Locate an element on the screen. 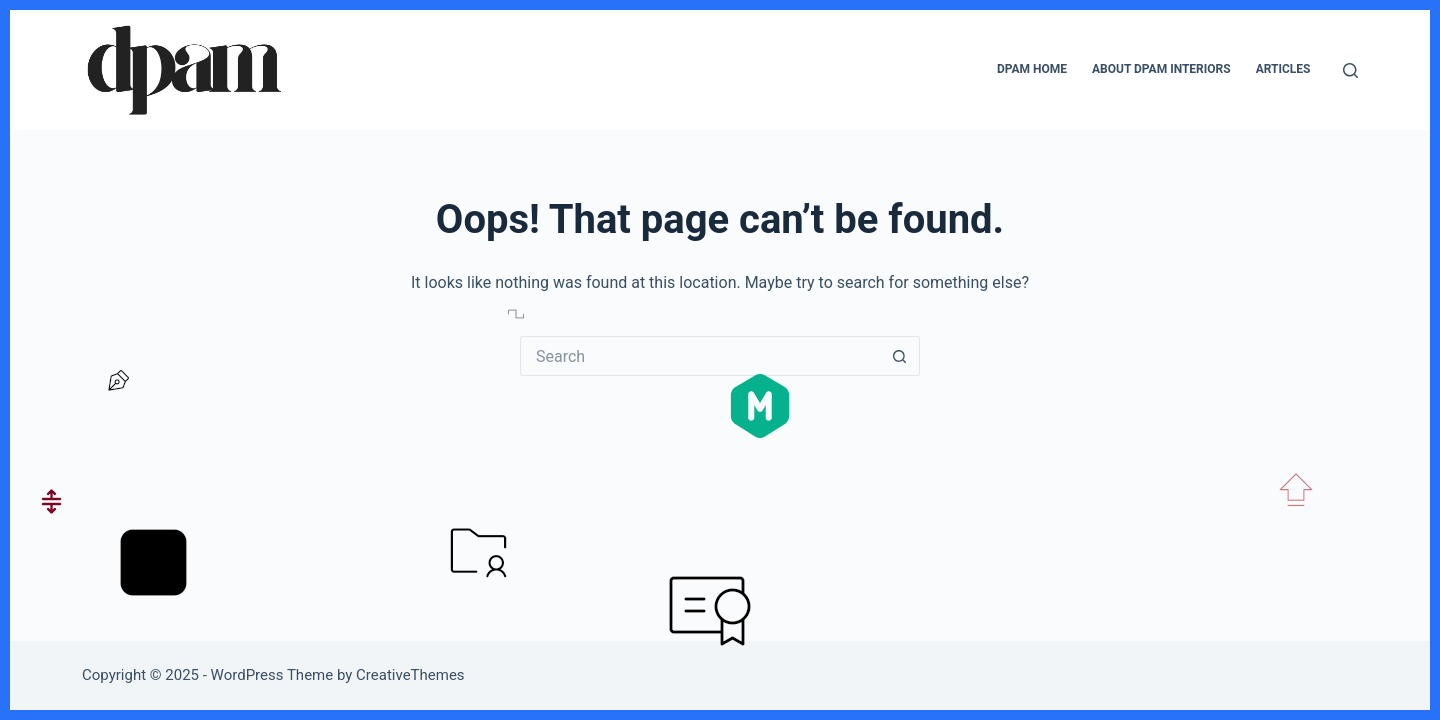  view certificate or credential details is located at coordinates (707, 608).